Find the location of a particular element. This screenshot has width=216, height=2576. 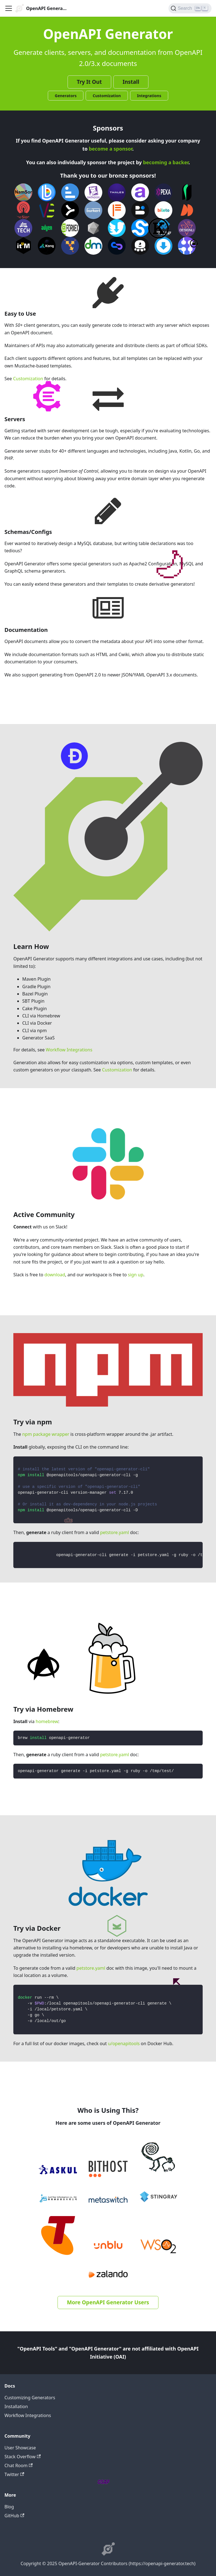

kirby CMS logo is located at coordinates (117, 1926).